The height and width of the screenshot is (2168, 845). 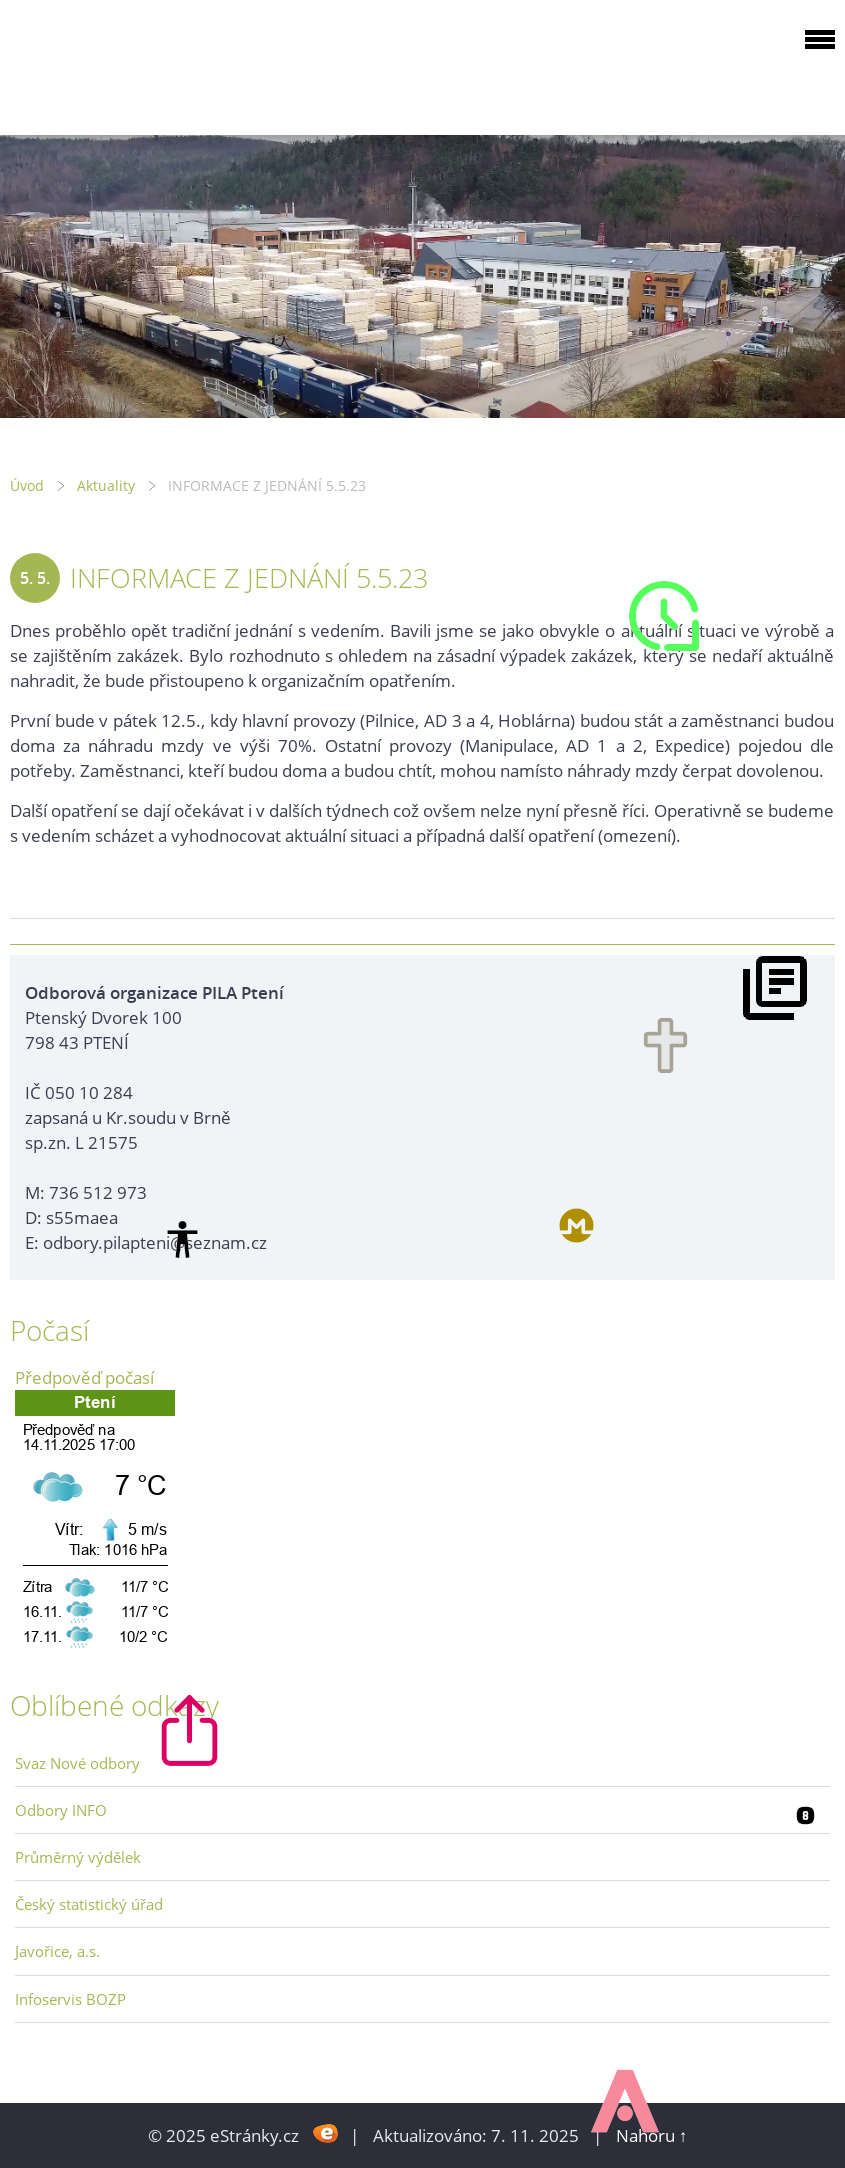 I want to click on access your document library, so click(x=775, y=988).